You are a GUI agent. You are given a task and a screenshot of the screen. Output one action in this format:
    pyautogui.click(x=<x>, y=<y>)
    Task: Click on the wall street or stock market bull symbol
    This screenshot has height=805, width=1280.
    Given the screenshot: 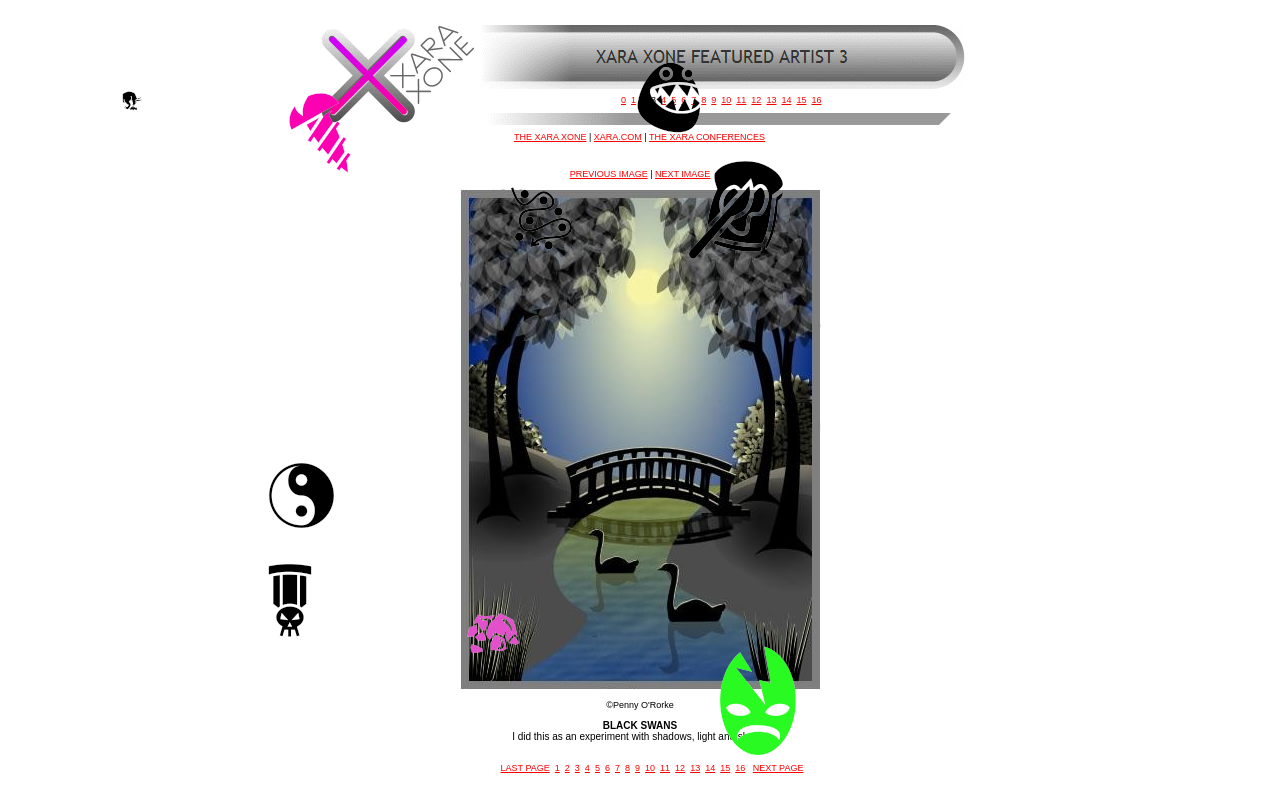 What is the action you would take?
    pyautogui.click(x=133, y=100)
    